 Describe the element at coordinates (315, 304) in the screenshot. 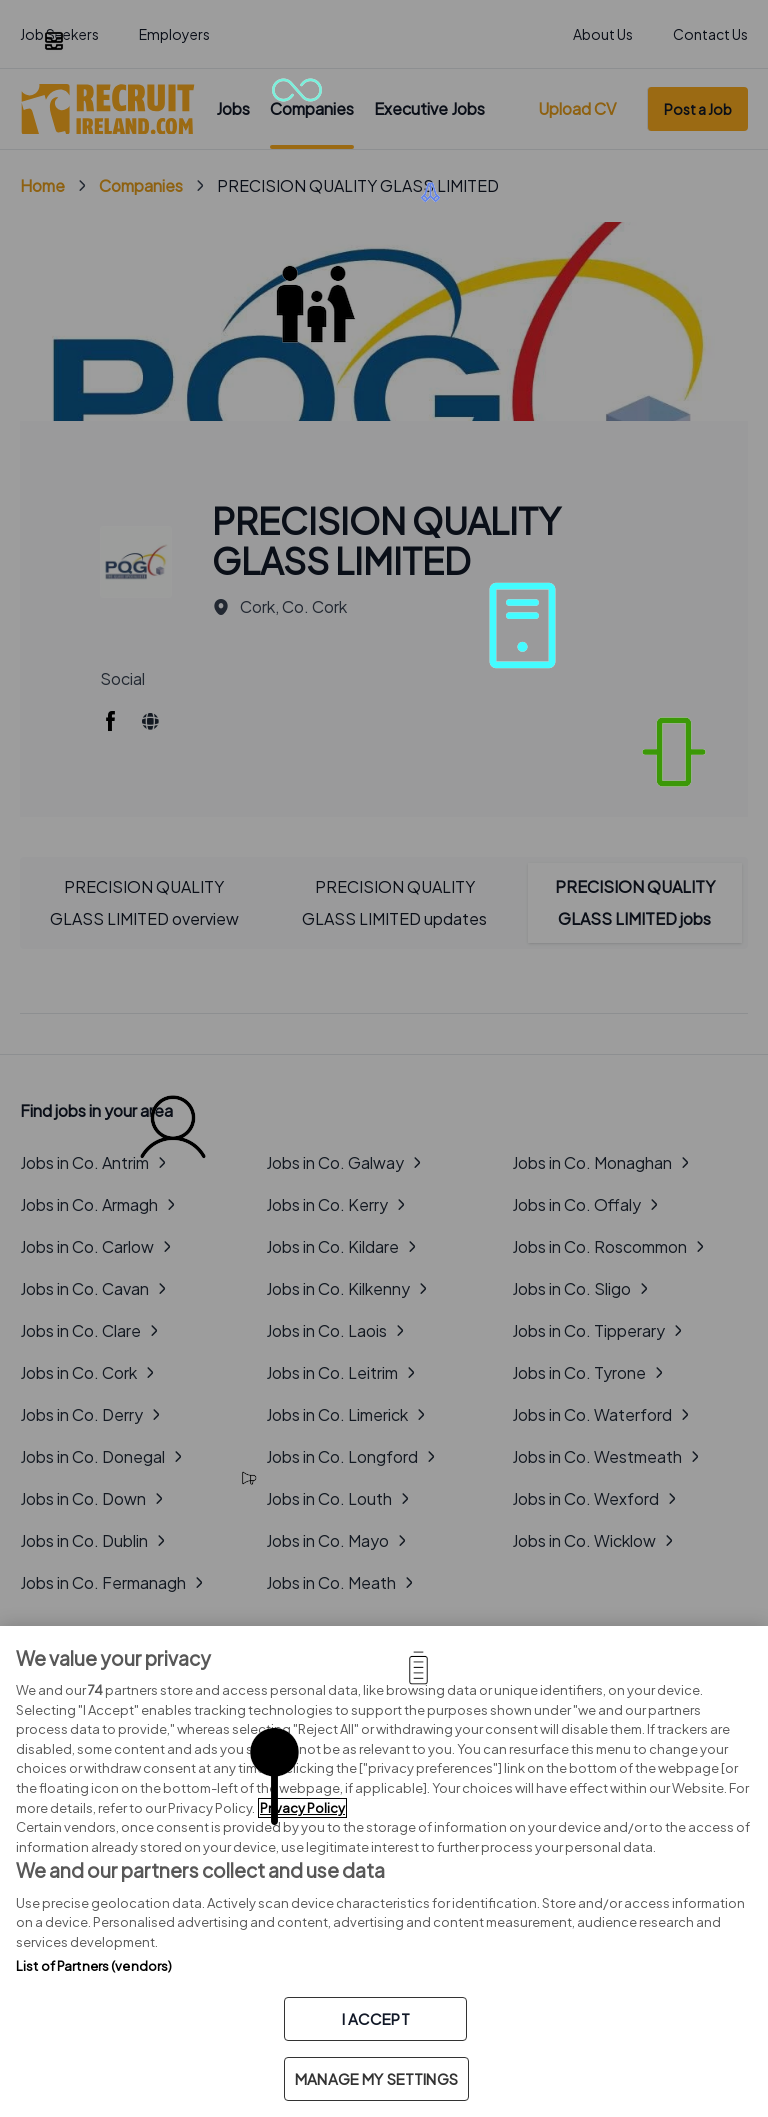

I see `indicates family restroom facility nearby` at that location.